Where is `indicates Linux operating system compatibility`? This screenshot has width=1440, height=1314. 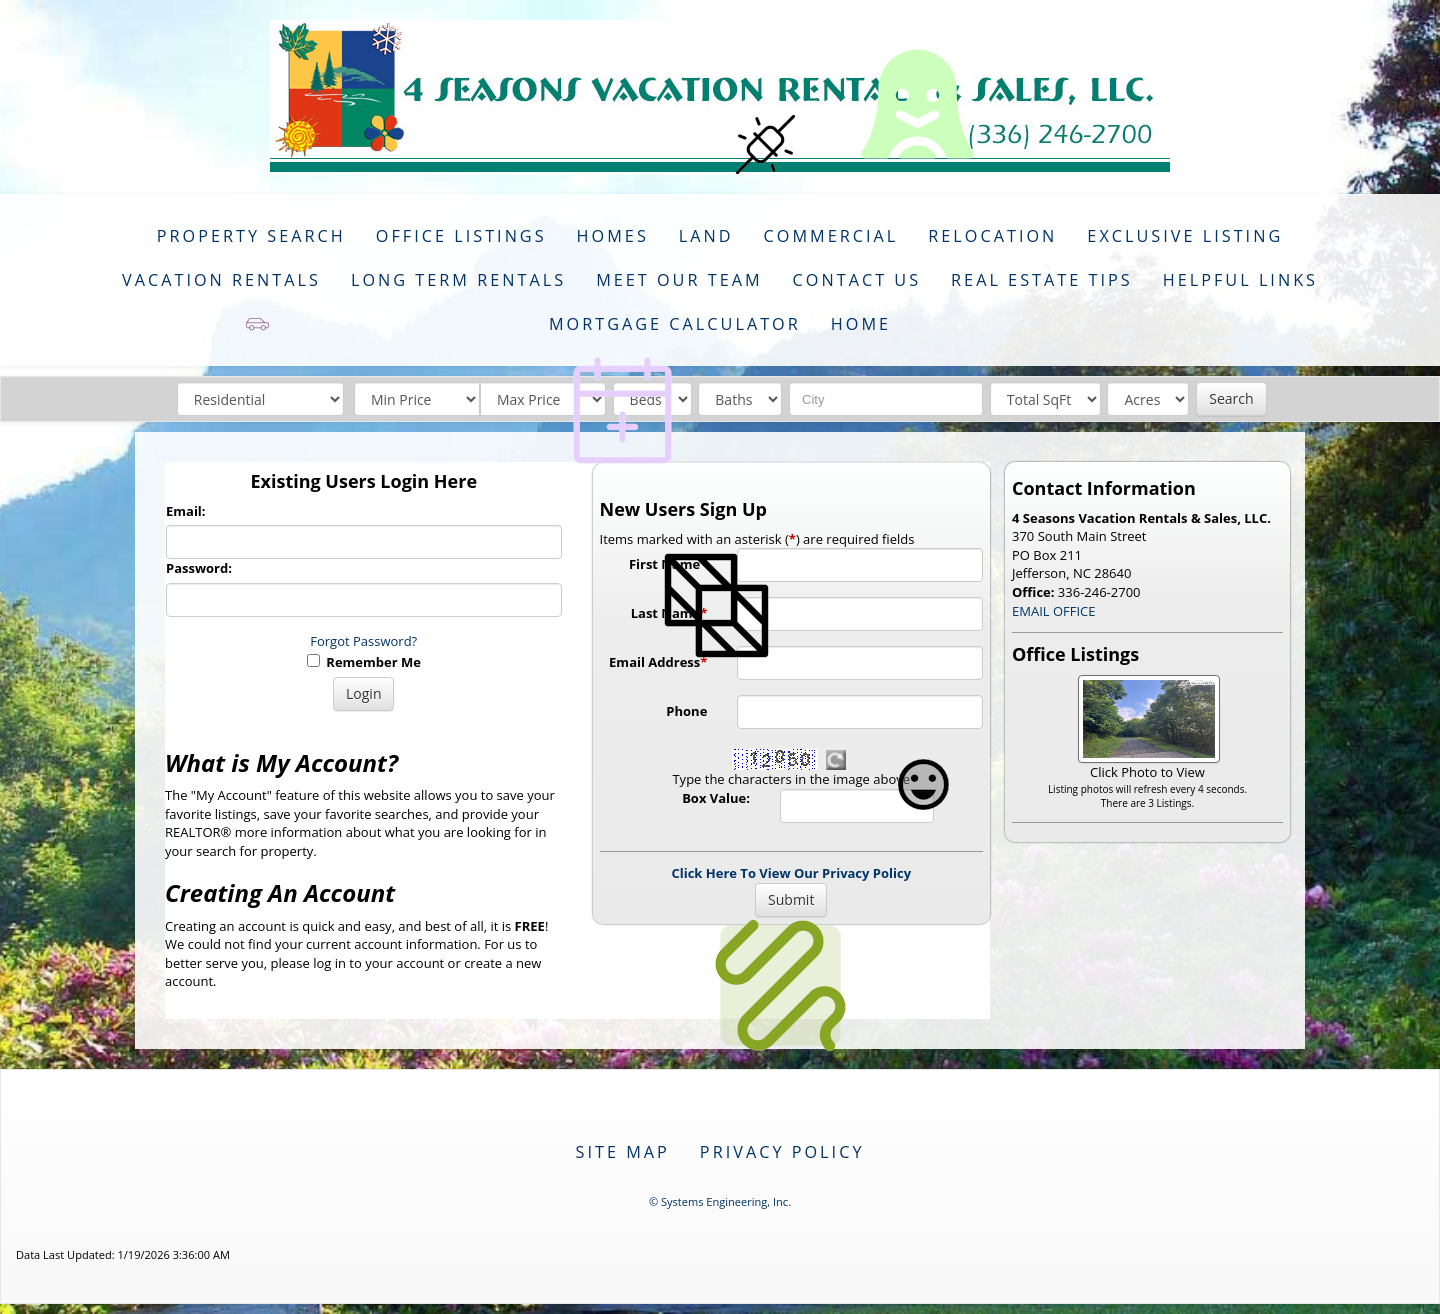
indicates Linux operating system compatibility is located at coordinates (917, 110).